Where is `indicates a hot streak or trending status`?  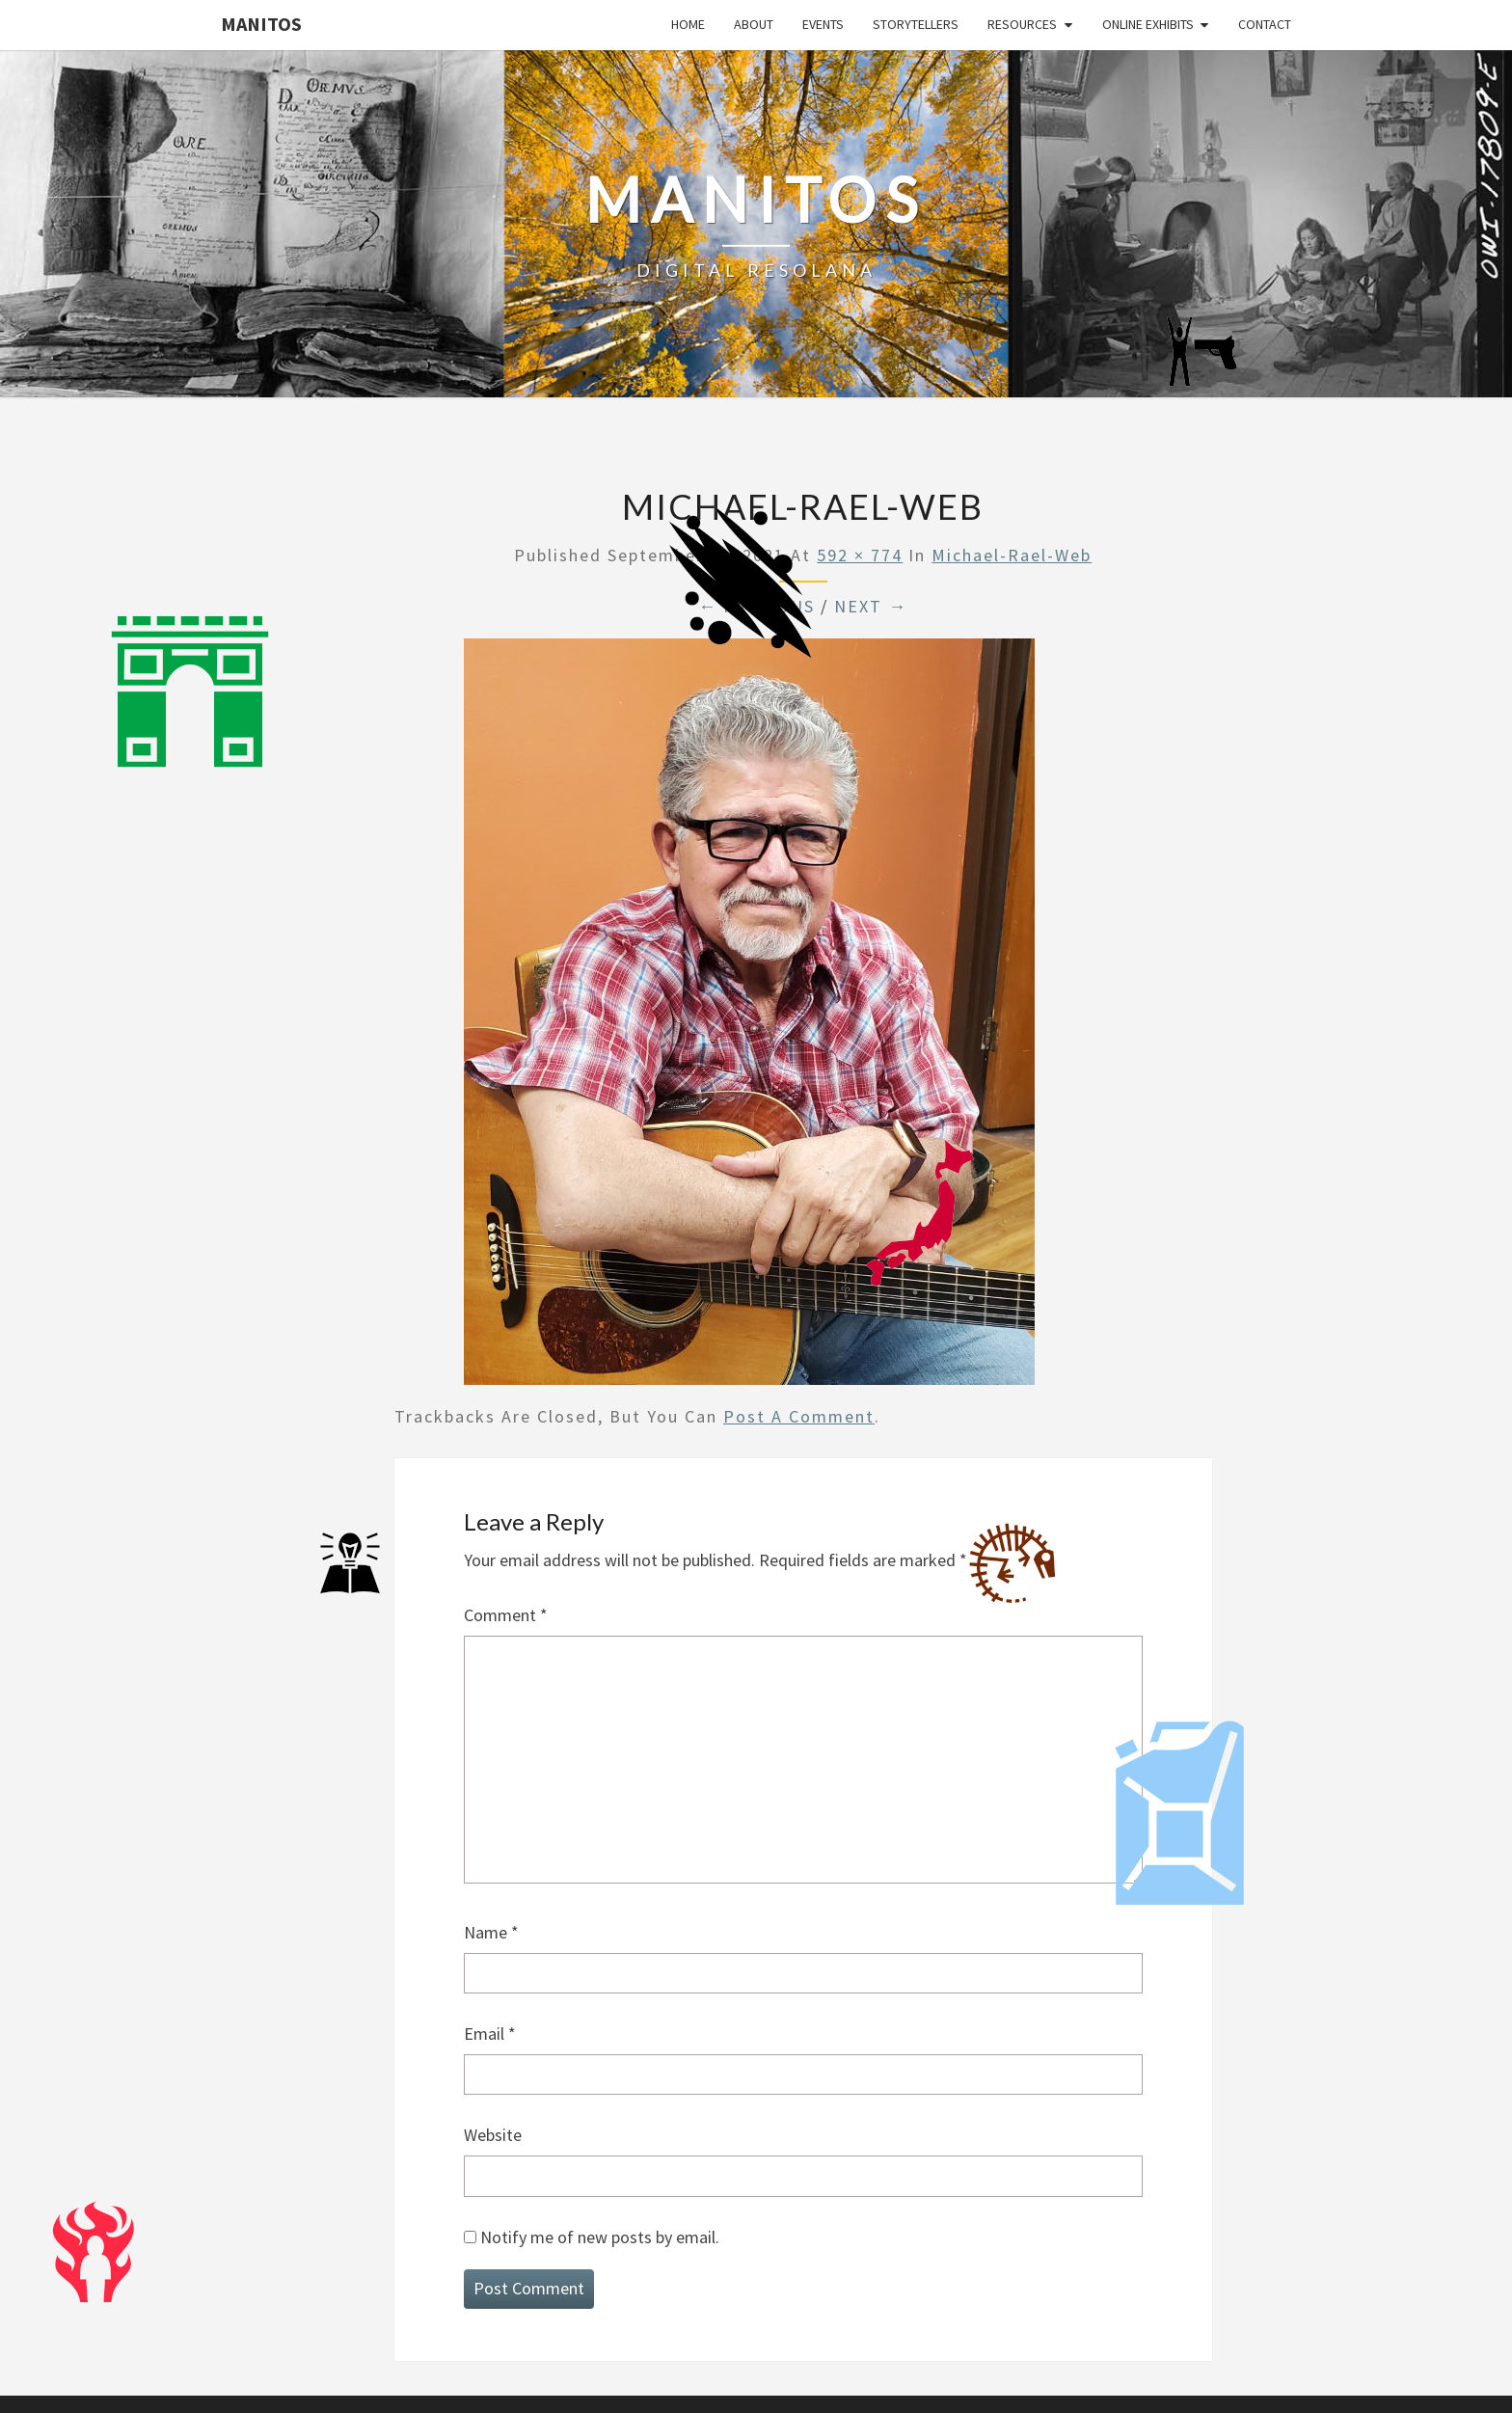 indicates a hot streak or trending status is located at coordinates (93, 2252).